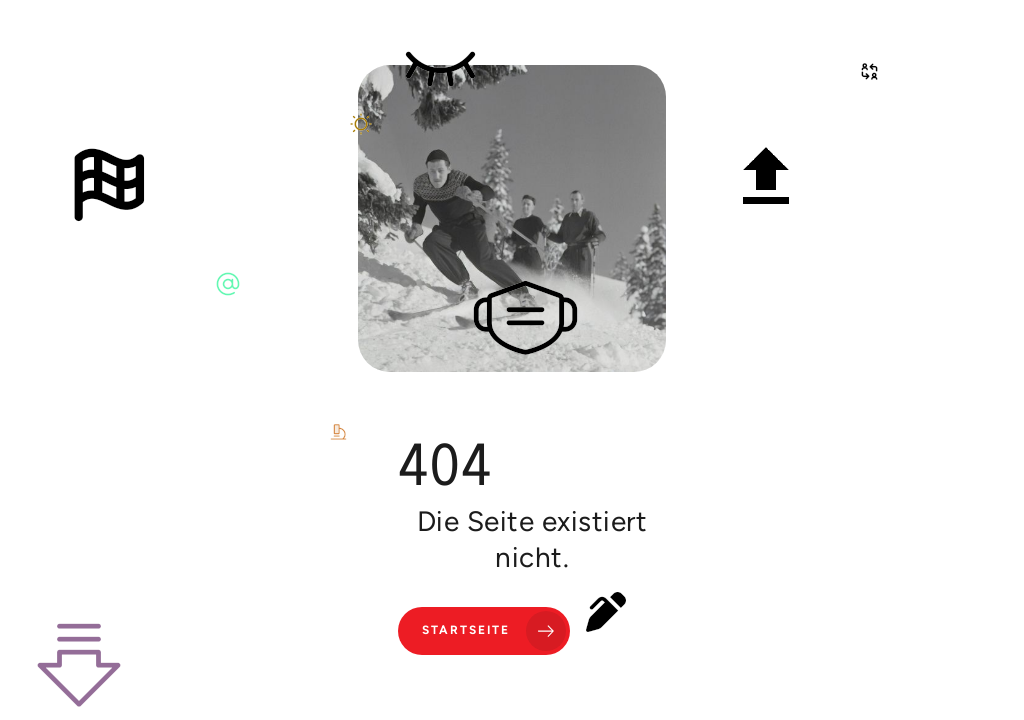  Describe the element at coordinates (440, 62) in the screenshot. I see `hide password or sensitive content` at that location.